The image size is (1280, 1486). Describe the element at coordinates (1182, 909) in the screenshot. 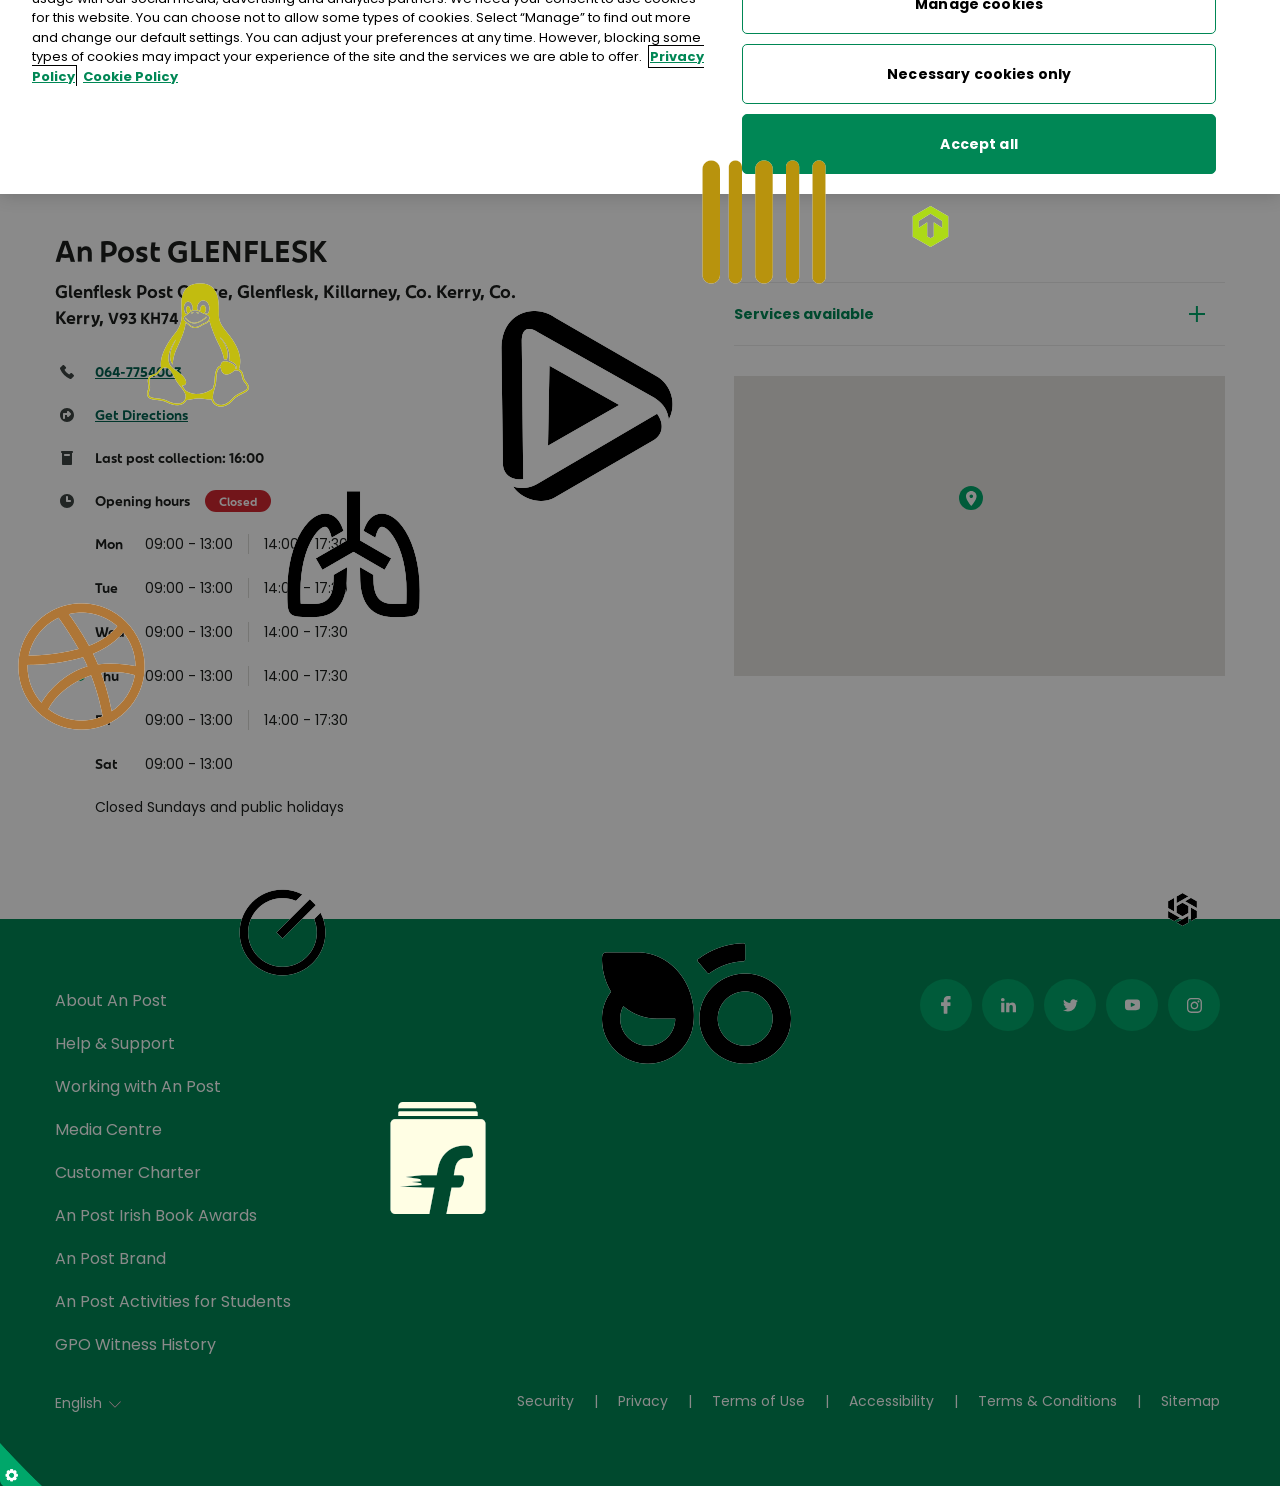

I see `SecurityScorecard company logo` at that location.